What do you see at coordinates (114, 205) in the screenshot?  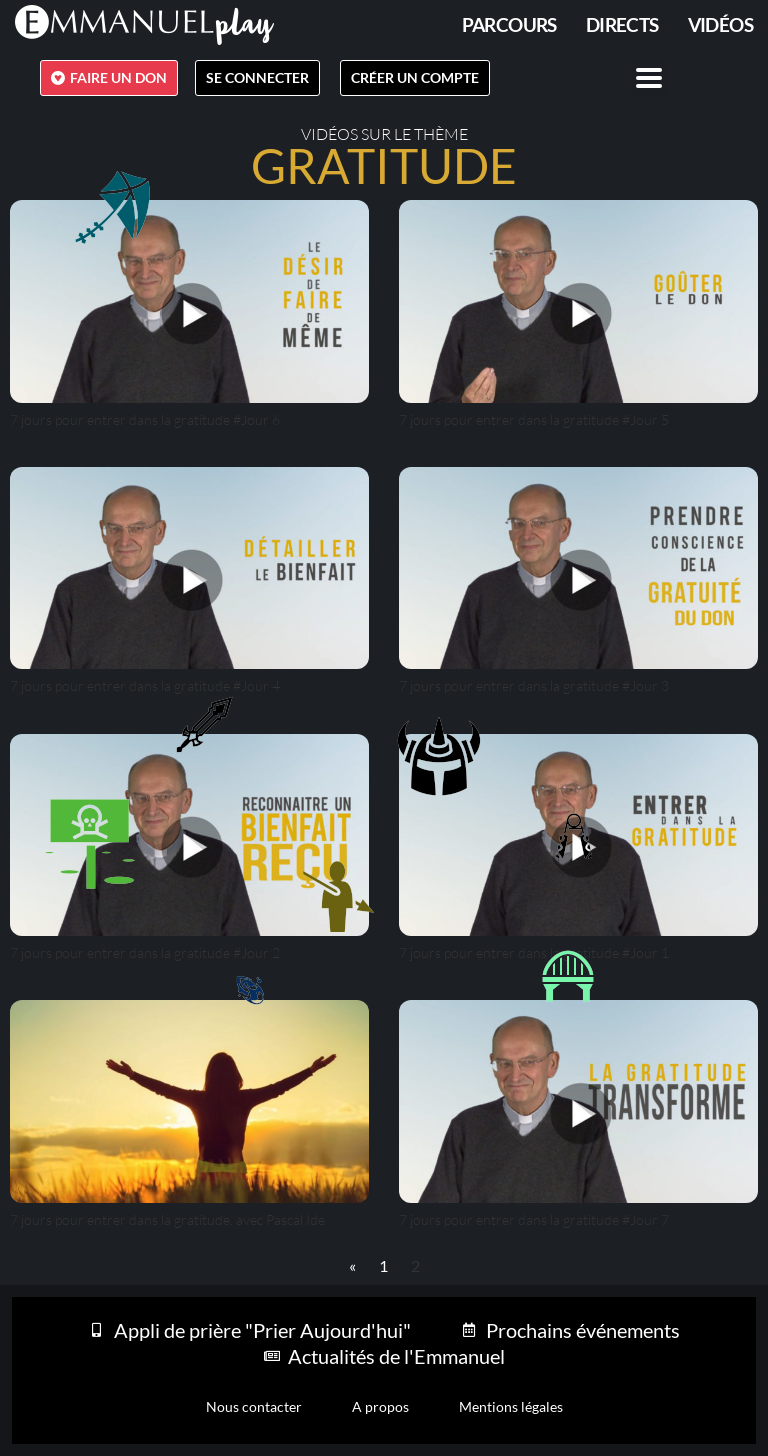 I see `kite flying game or activity` at bounding box center [114, 205].